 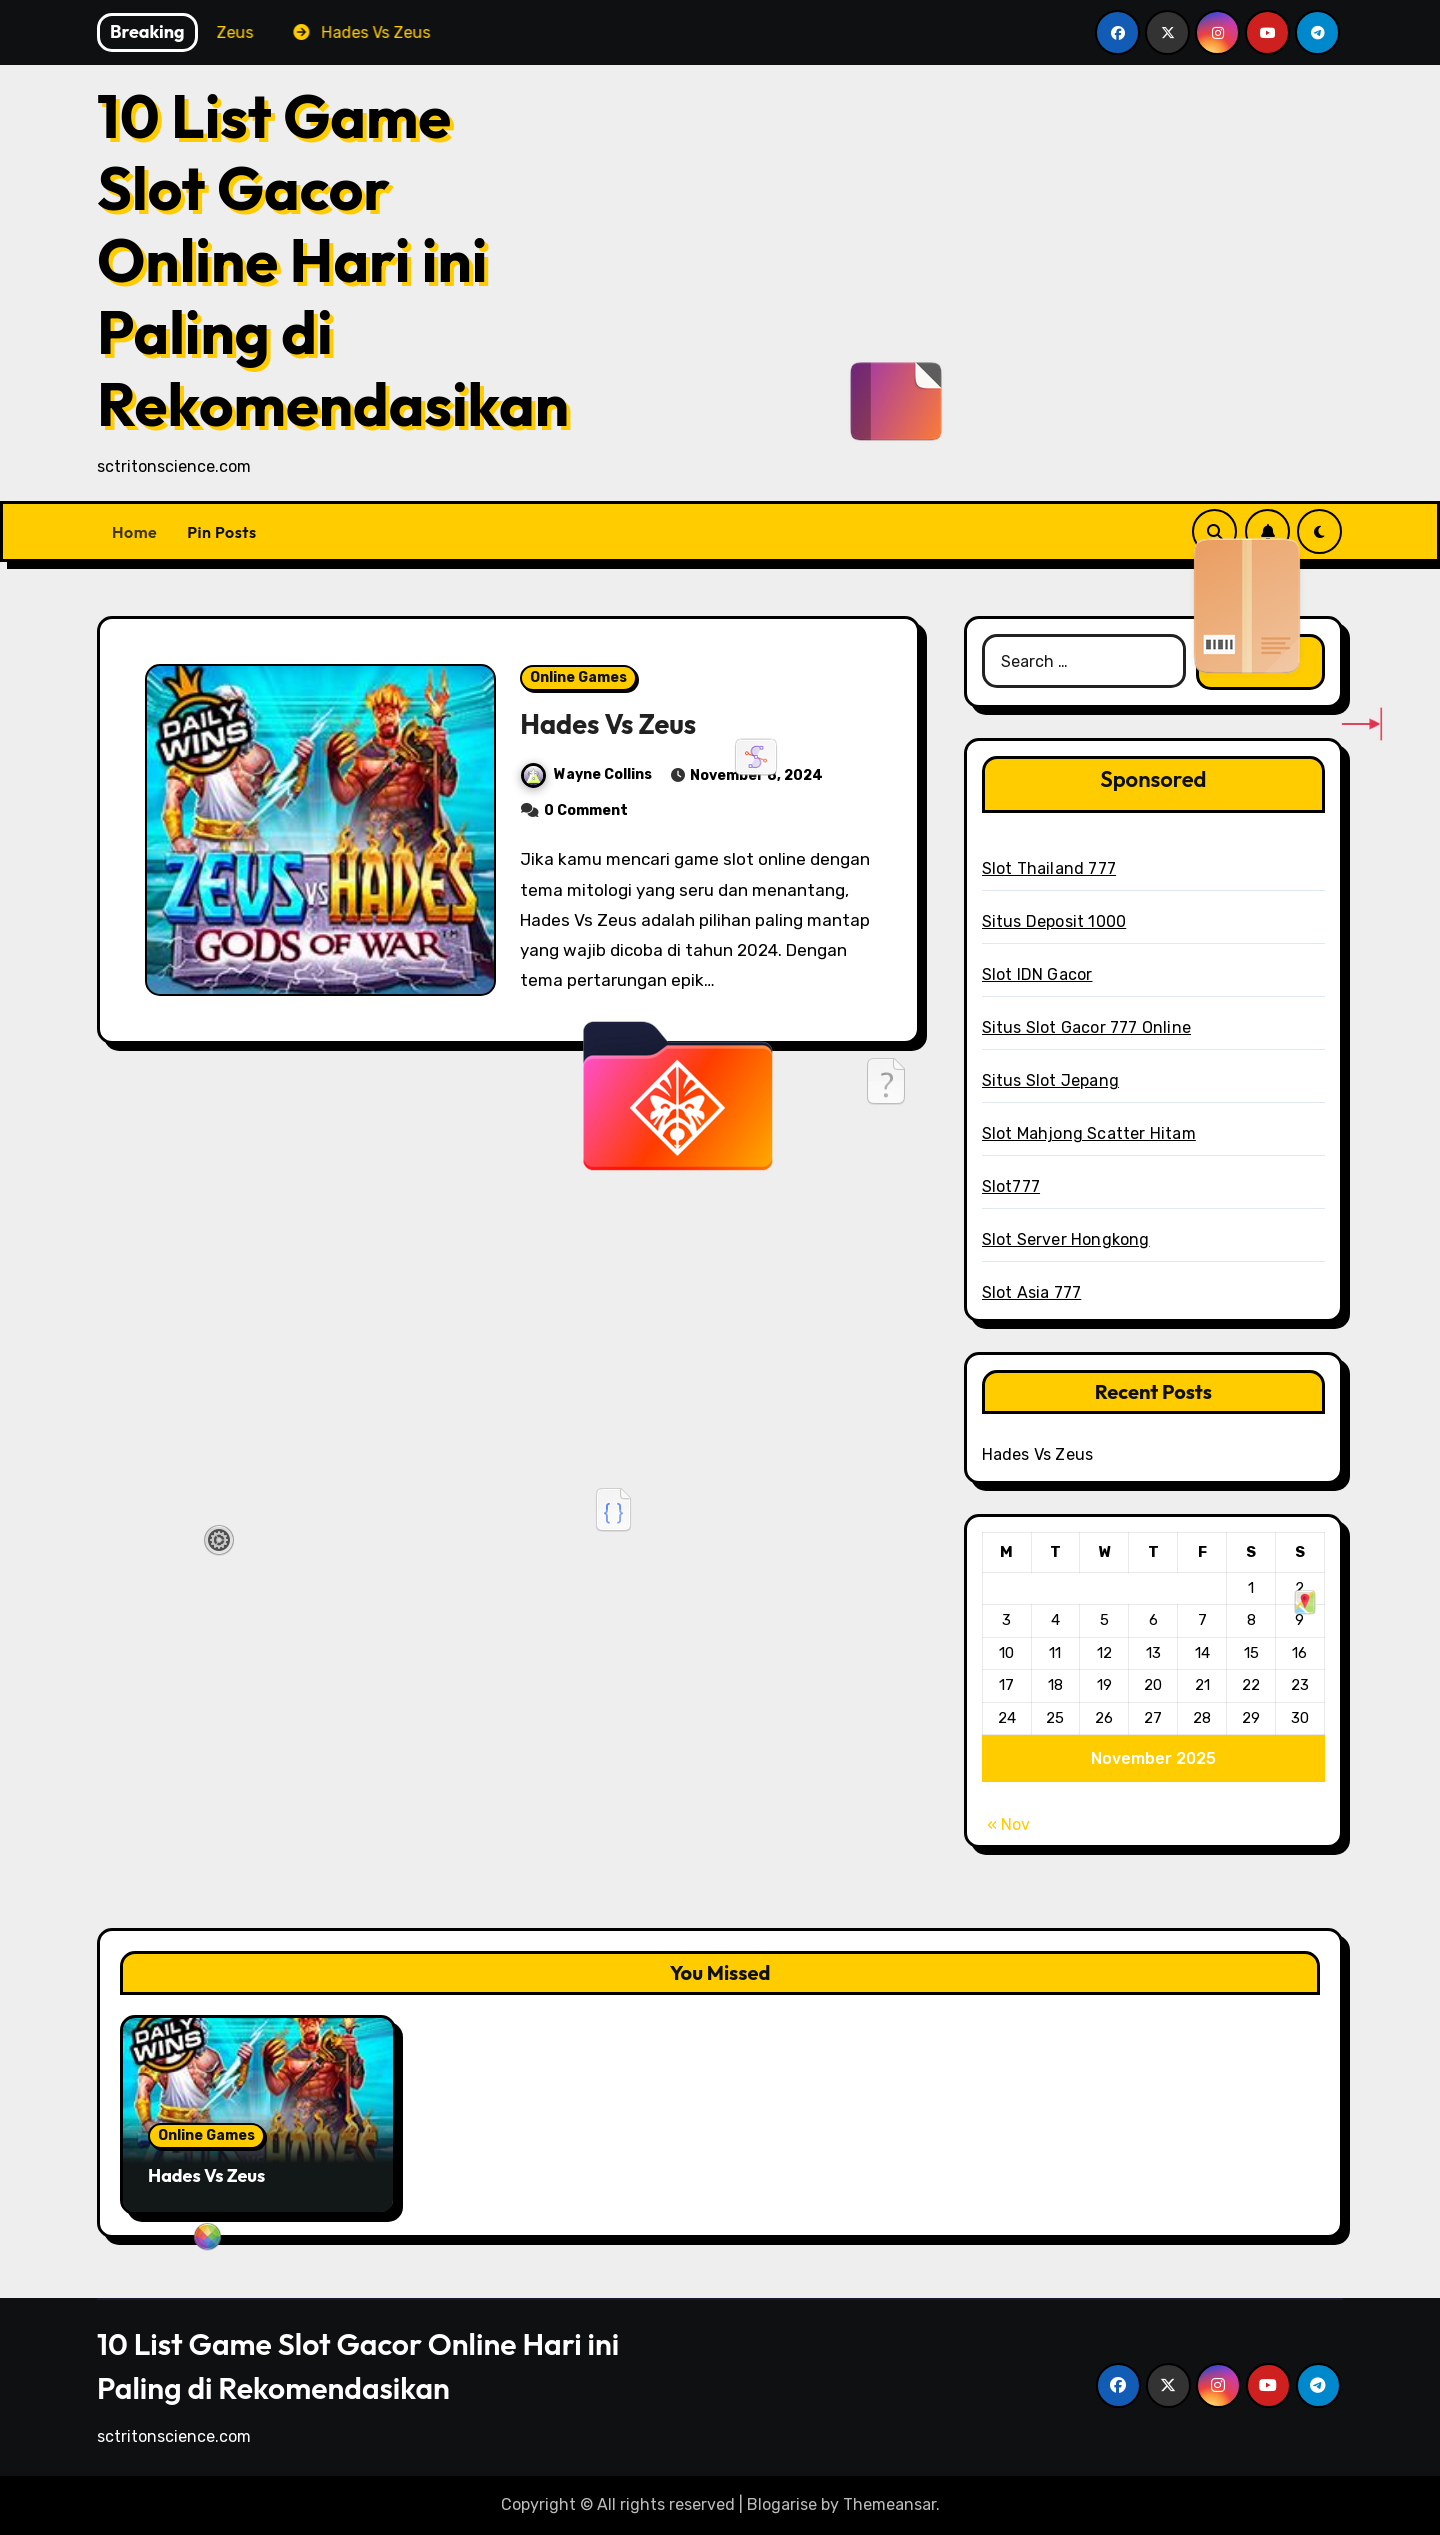 I want to click on unrecognized file type, so click(x=886, y=1081).